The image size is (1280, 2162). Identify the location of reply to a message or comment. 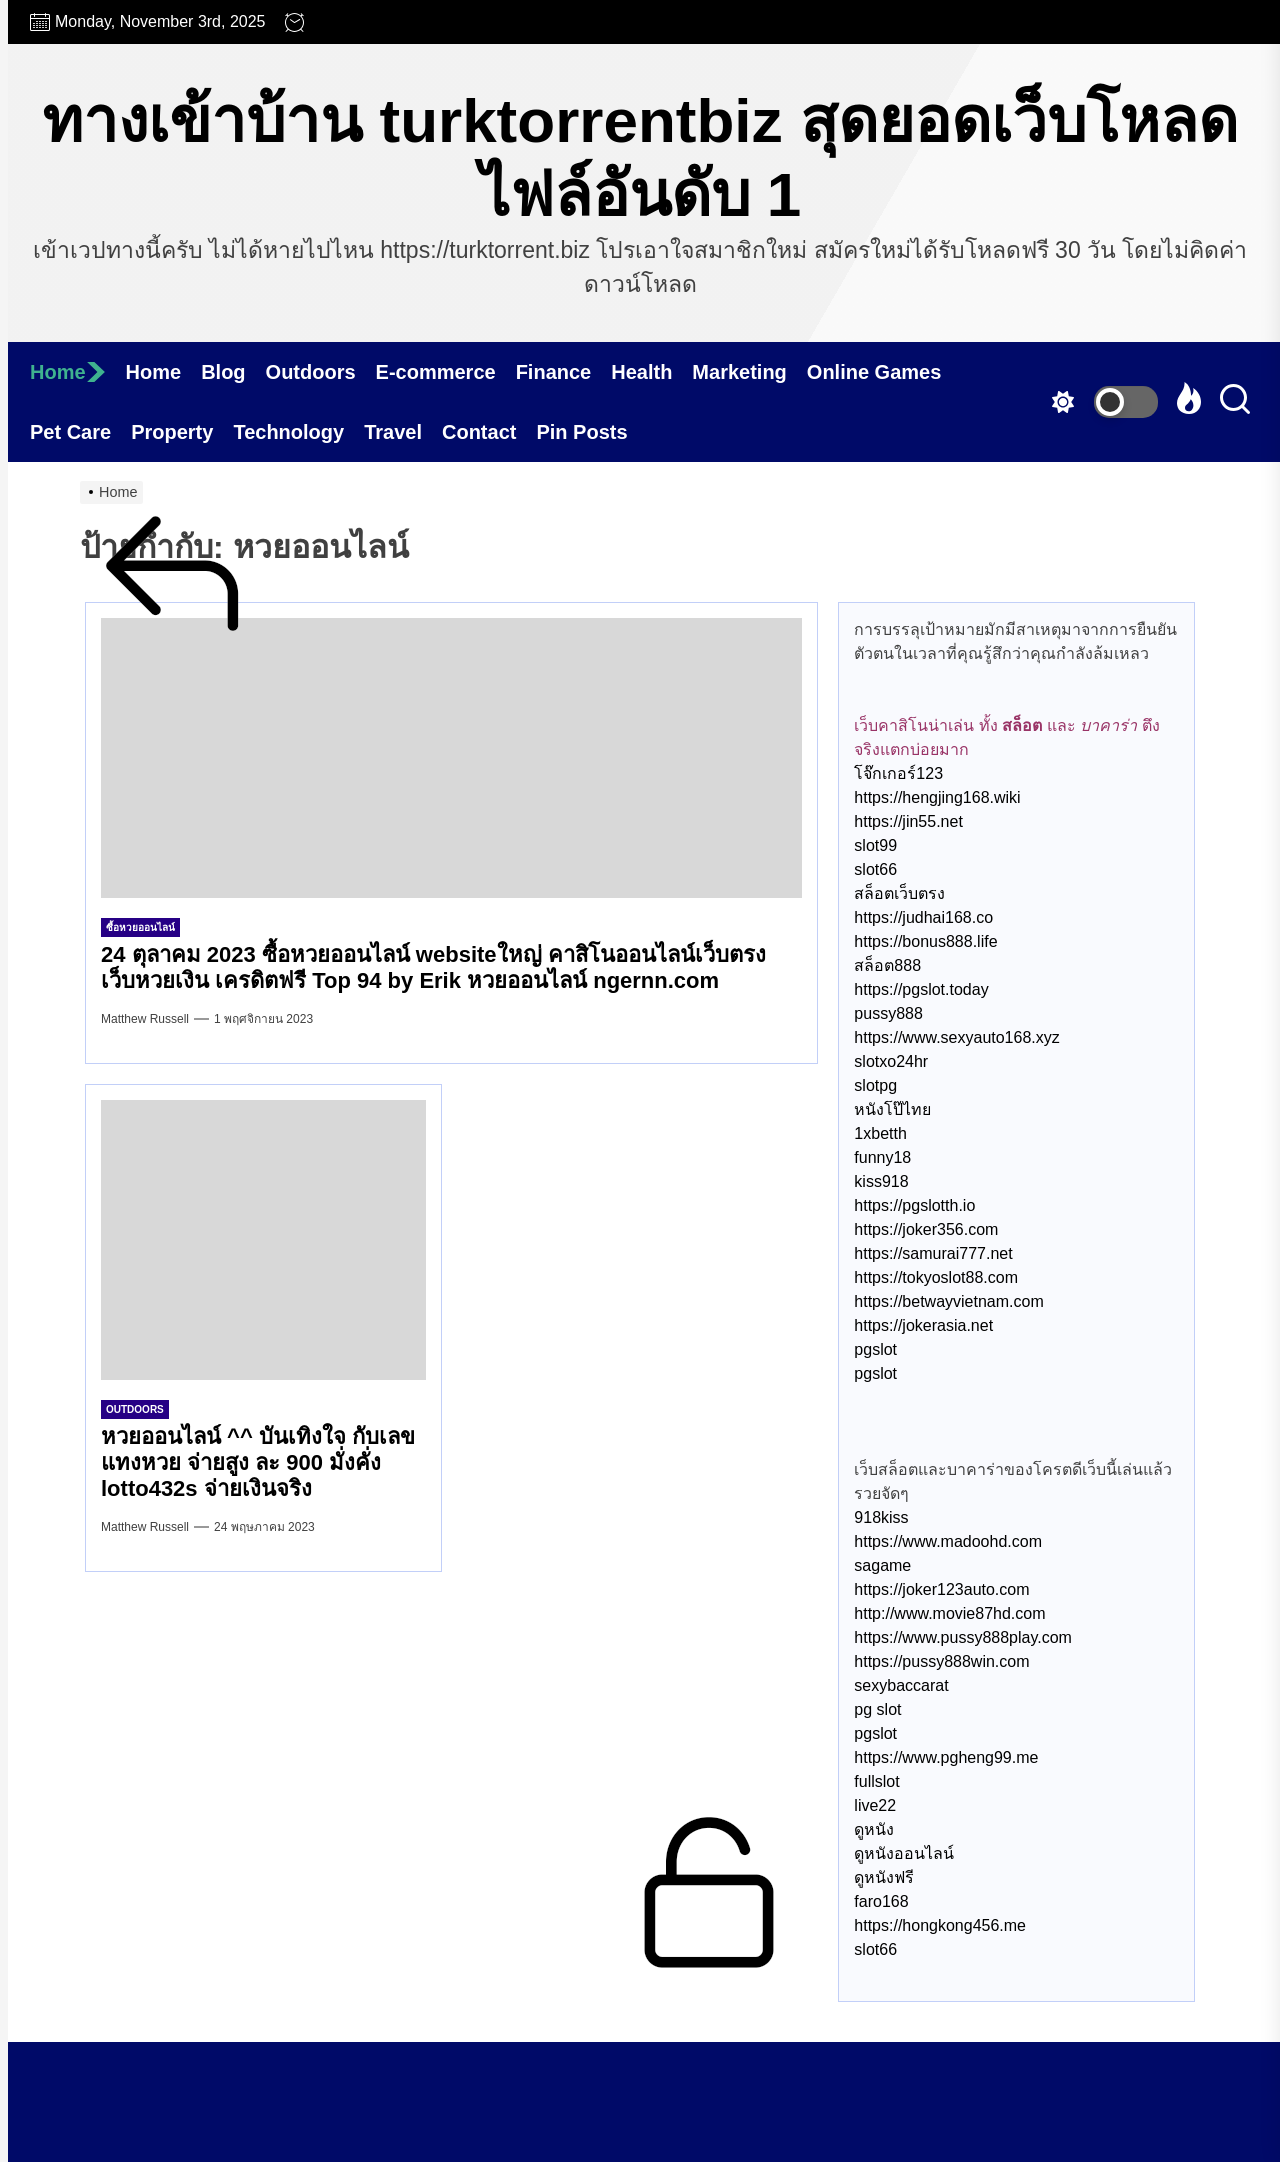
(169, 574).